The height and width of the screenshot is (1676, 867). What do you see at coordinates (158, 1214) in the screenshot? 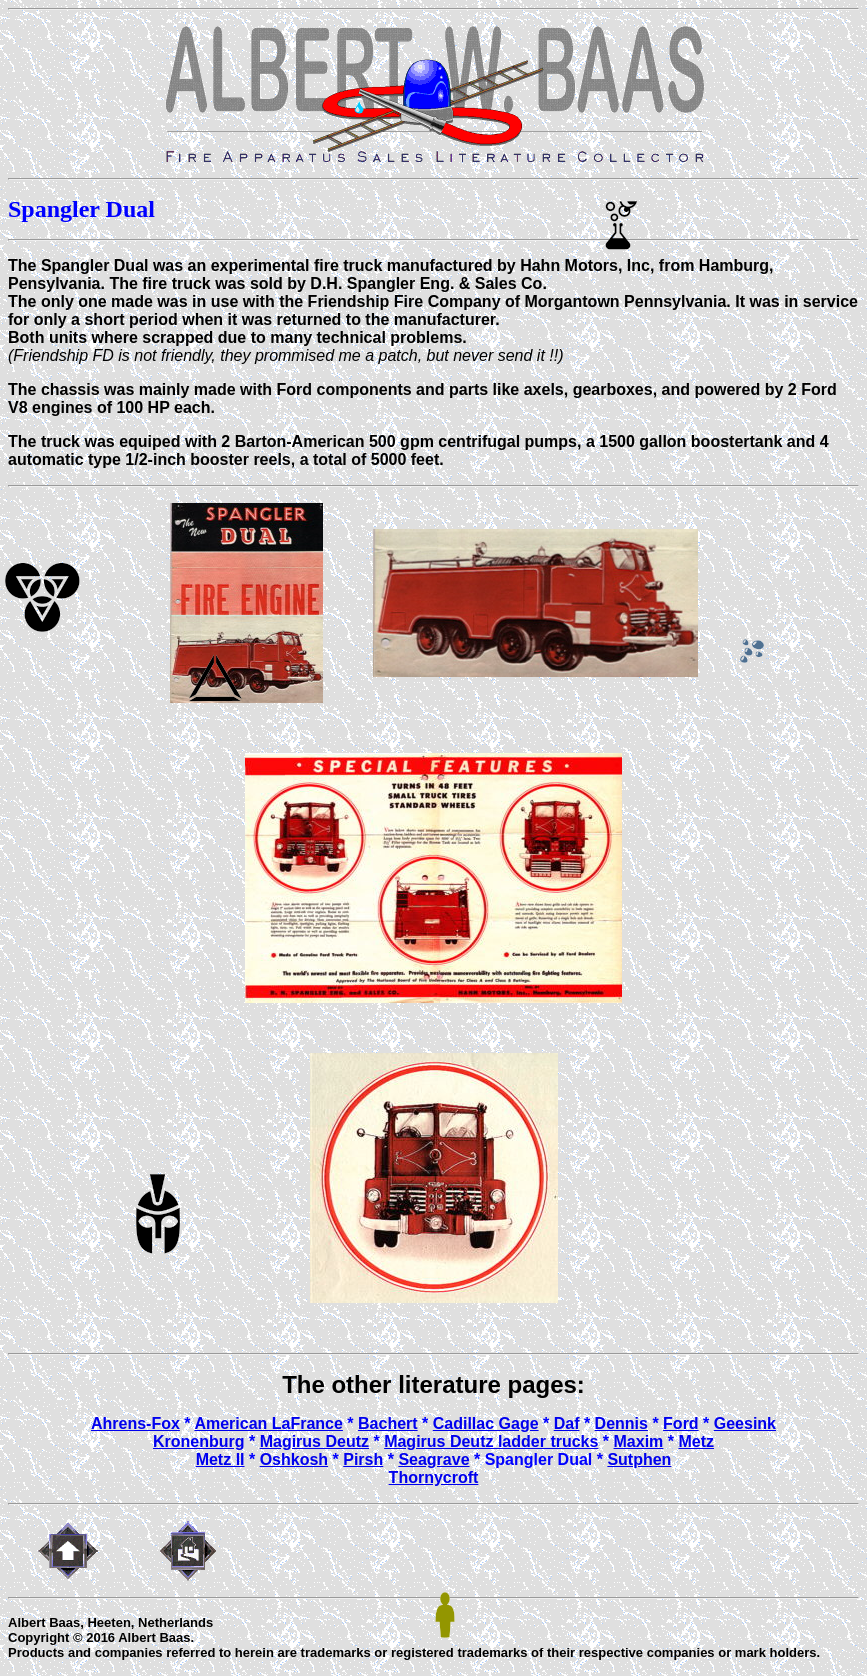
I see `select warrior or knight character class` at bounding box center [158, 1214].